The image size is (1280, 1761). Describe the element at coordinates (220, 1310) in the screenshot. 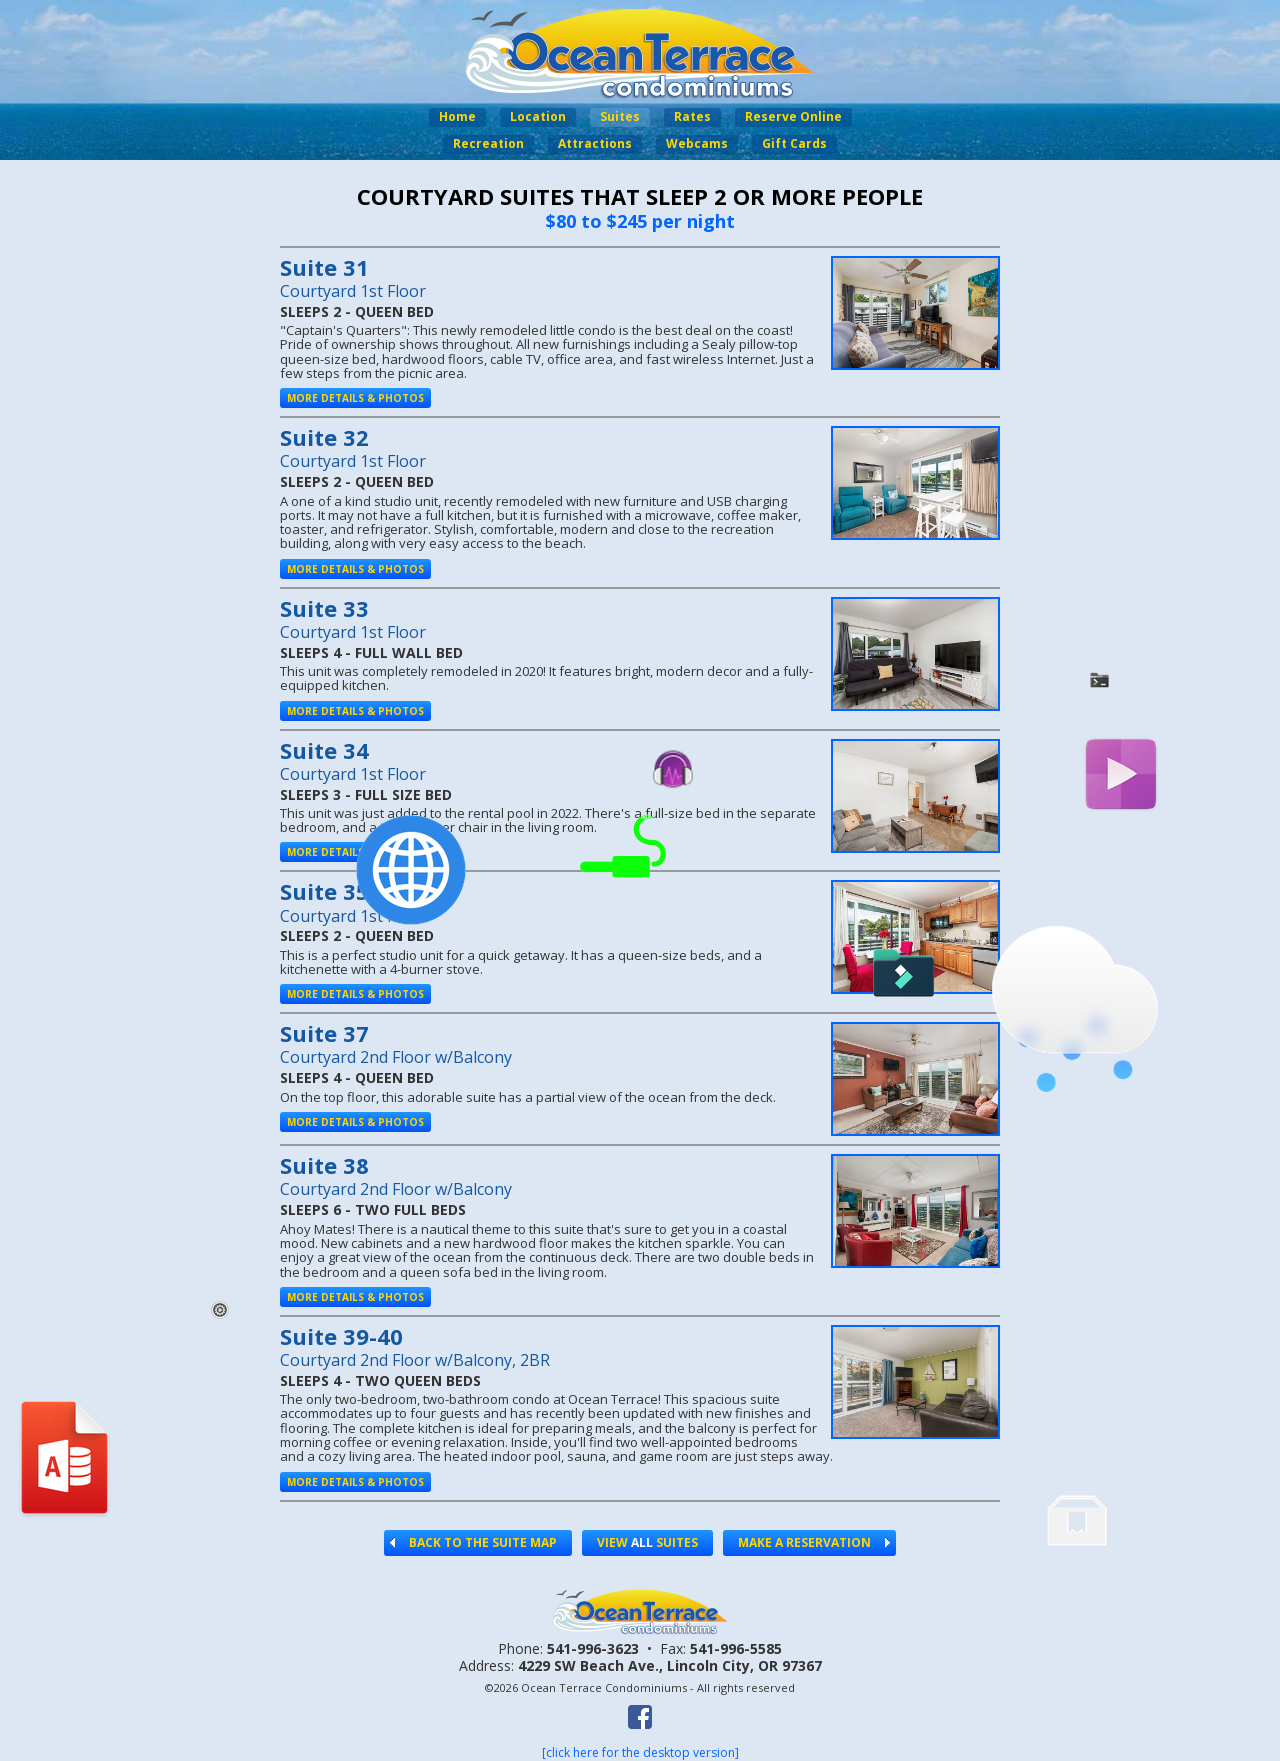

I see `view or edit document properties` at that location.